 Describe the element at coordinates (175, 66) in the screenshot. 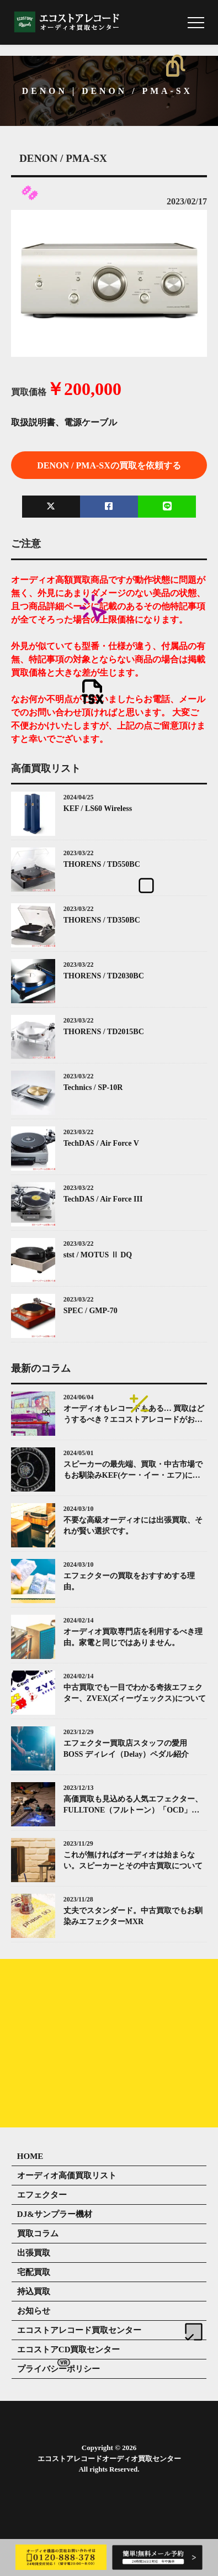

I see `select tea or hot beverage option` at that location.